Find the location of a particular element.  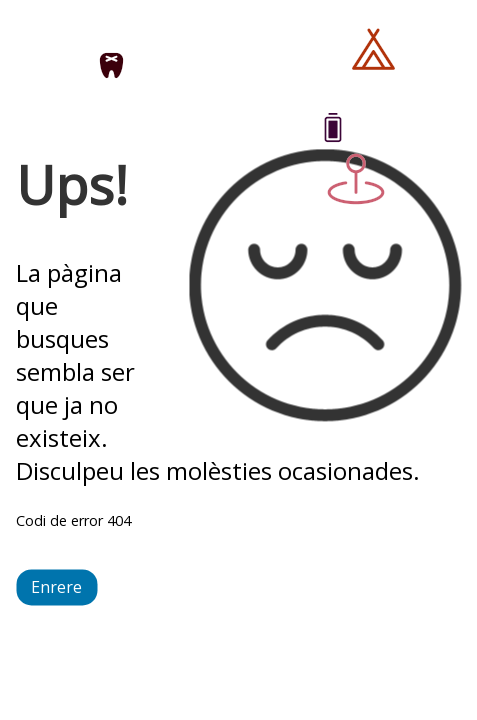

view location area or radius is located at coordinates (356, 180).